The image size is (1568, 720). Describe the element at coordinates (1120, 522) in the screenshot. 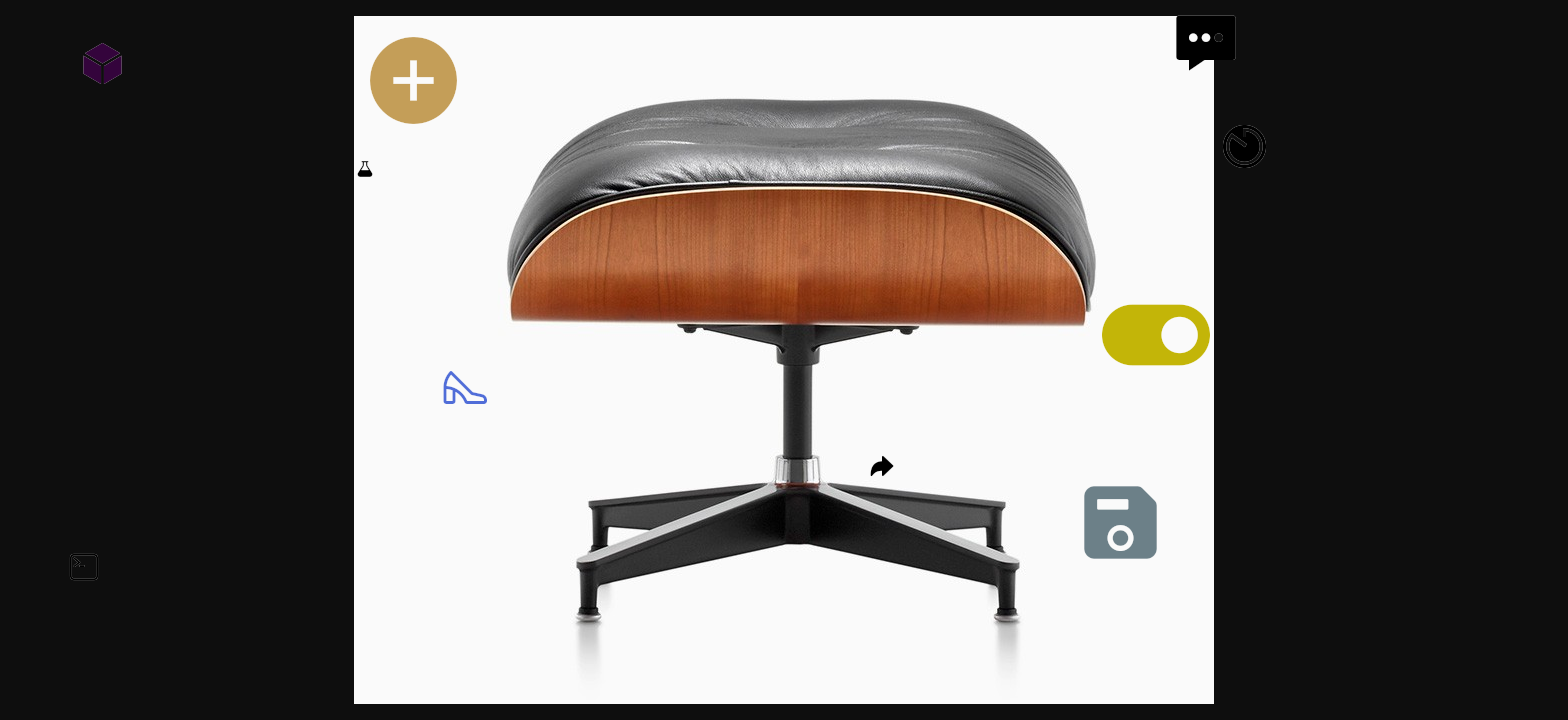

I see `save current file or document` at that location.